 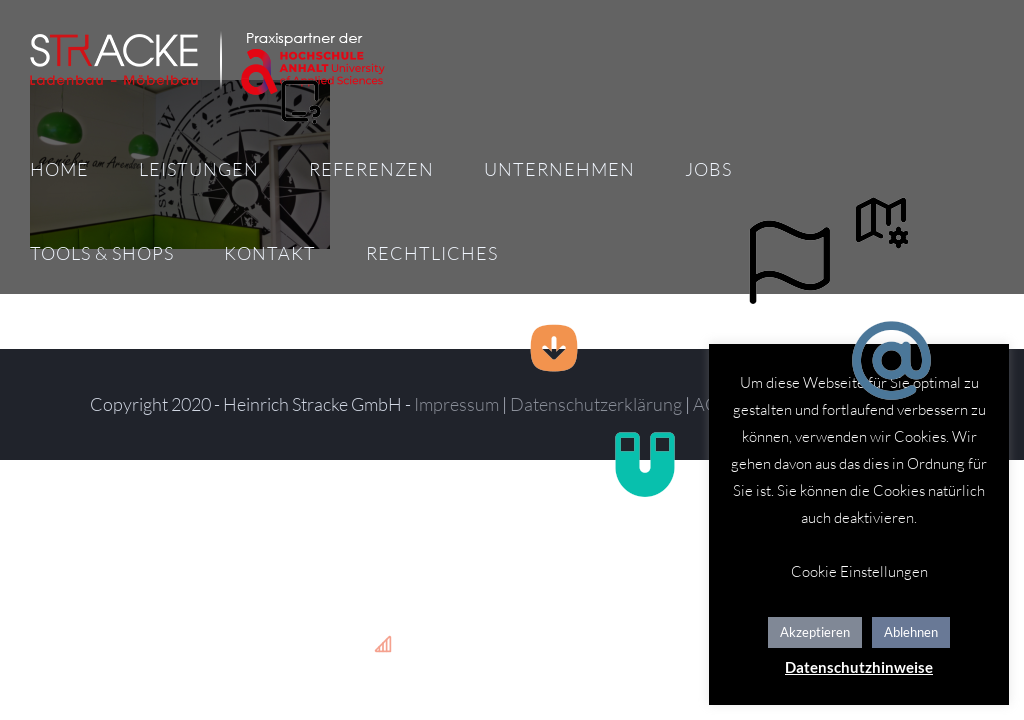 I want to click on flag or report content, so click(x=786, y=260).